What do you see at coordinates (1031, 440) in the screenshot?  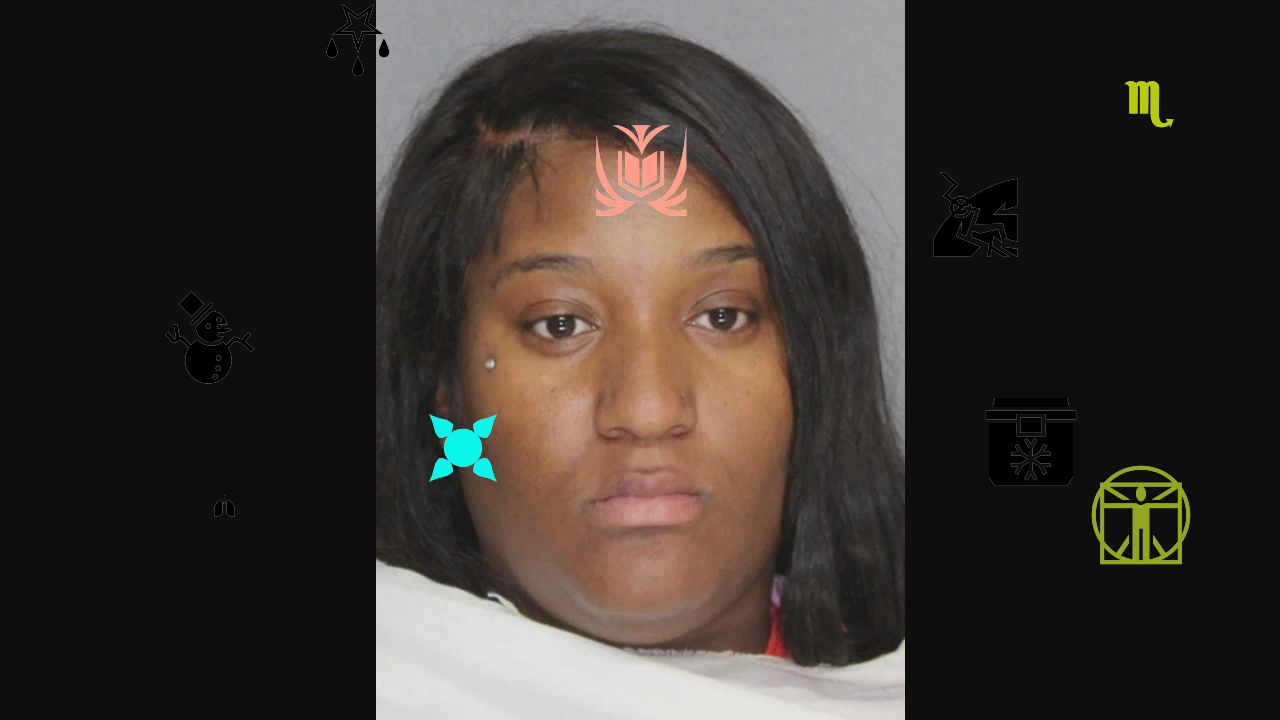 I see `access cooling or refrigeration settings` at bounding box center [1031, 440].